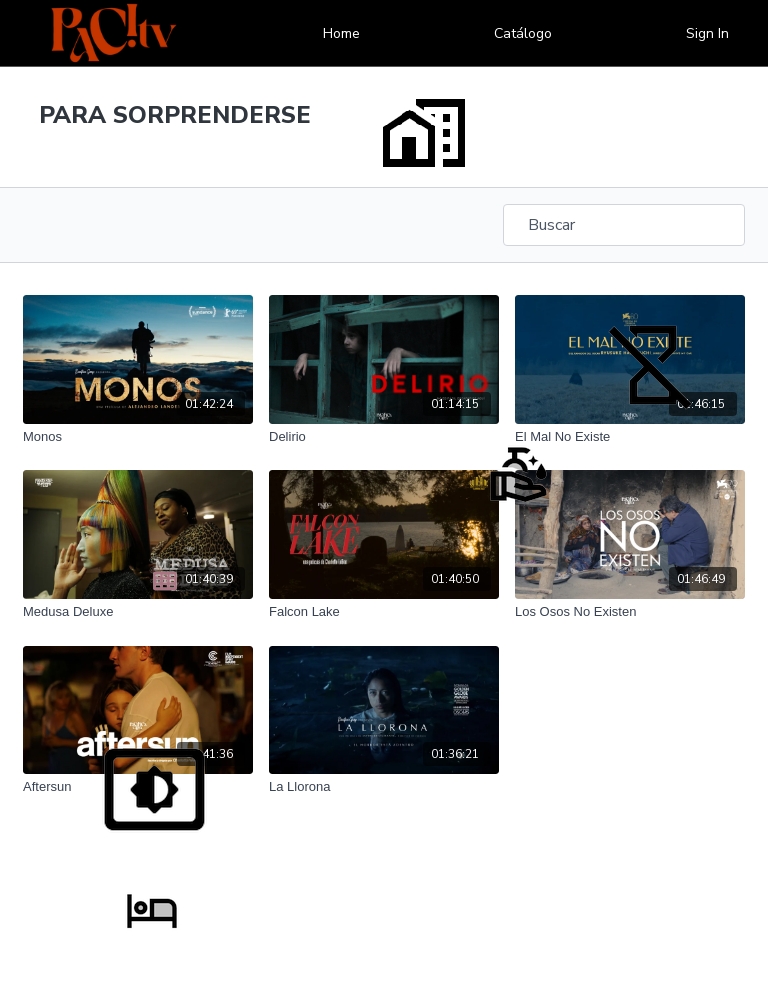  What do you see at coordinates (154, 789) in the screenshot?
I see `adjust display brightness settings` at bounding box center [154, 789].